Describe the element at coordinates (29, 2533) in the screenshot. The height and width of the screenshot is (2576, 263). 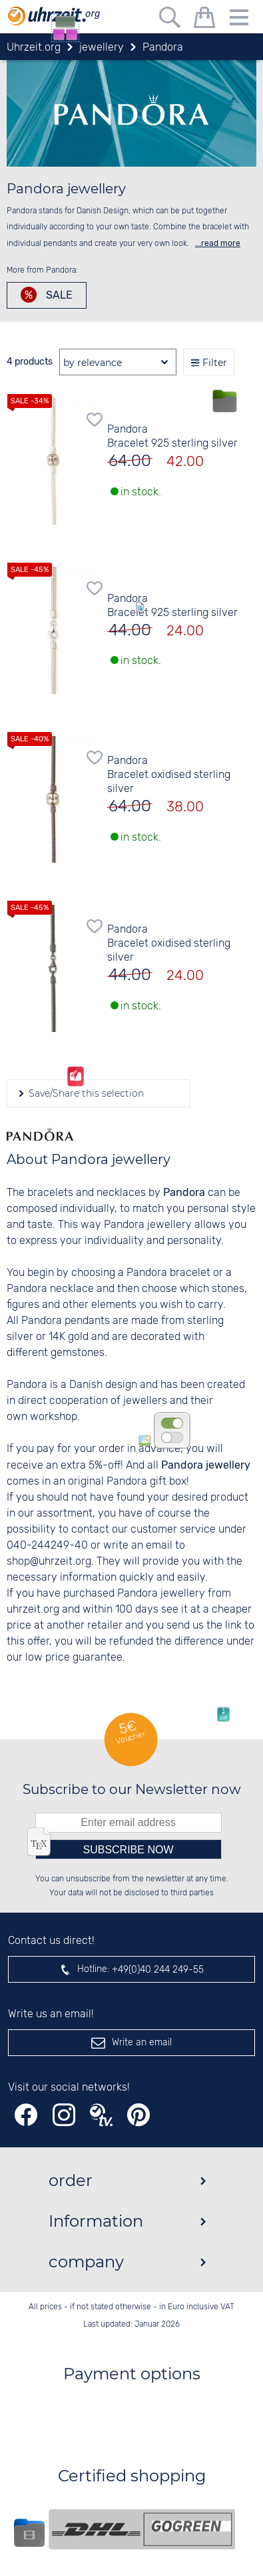
I see `open your videos folder` at that location.